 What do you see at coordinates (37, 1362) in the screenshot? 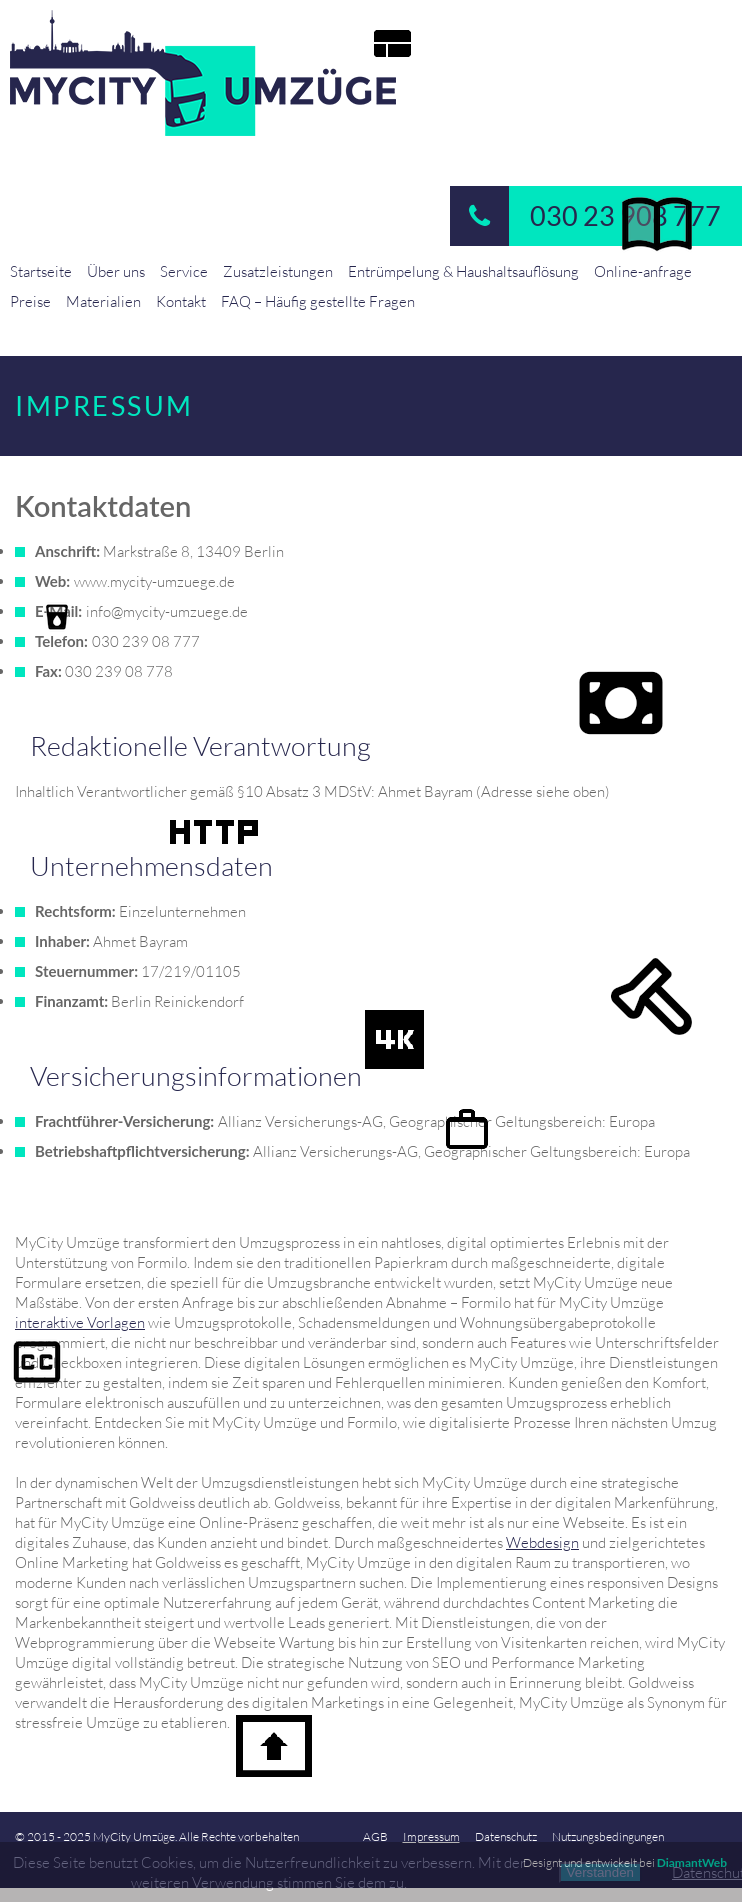
I see `enable closed captions for video content` at bounding box center [37, 1362].